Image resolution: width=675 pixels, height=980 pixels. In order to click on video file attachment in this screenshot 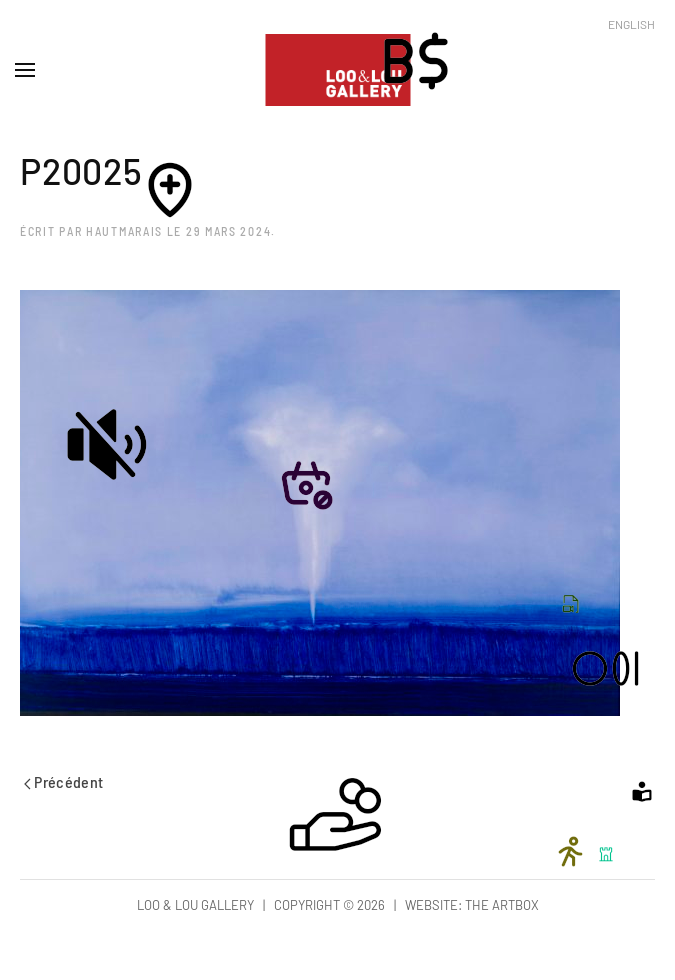, I will do `click(571, 604)`.